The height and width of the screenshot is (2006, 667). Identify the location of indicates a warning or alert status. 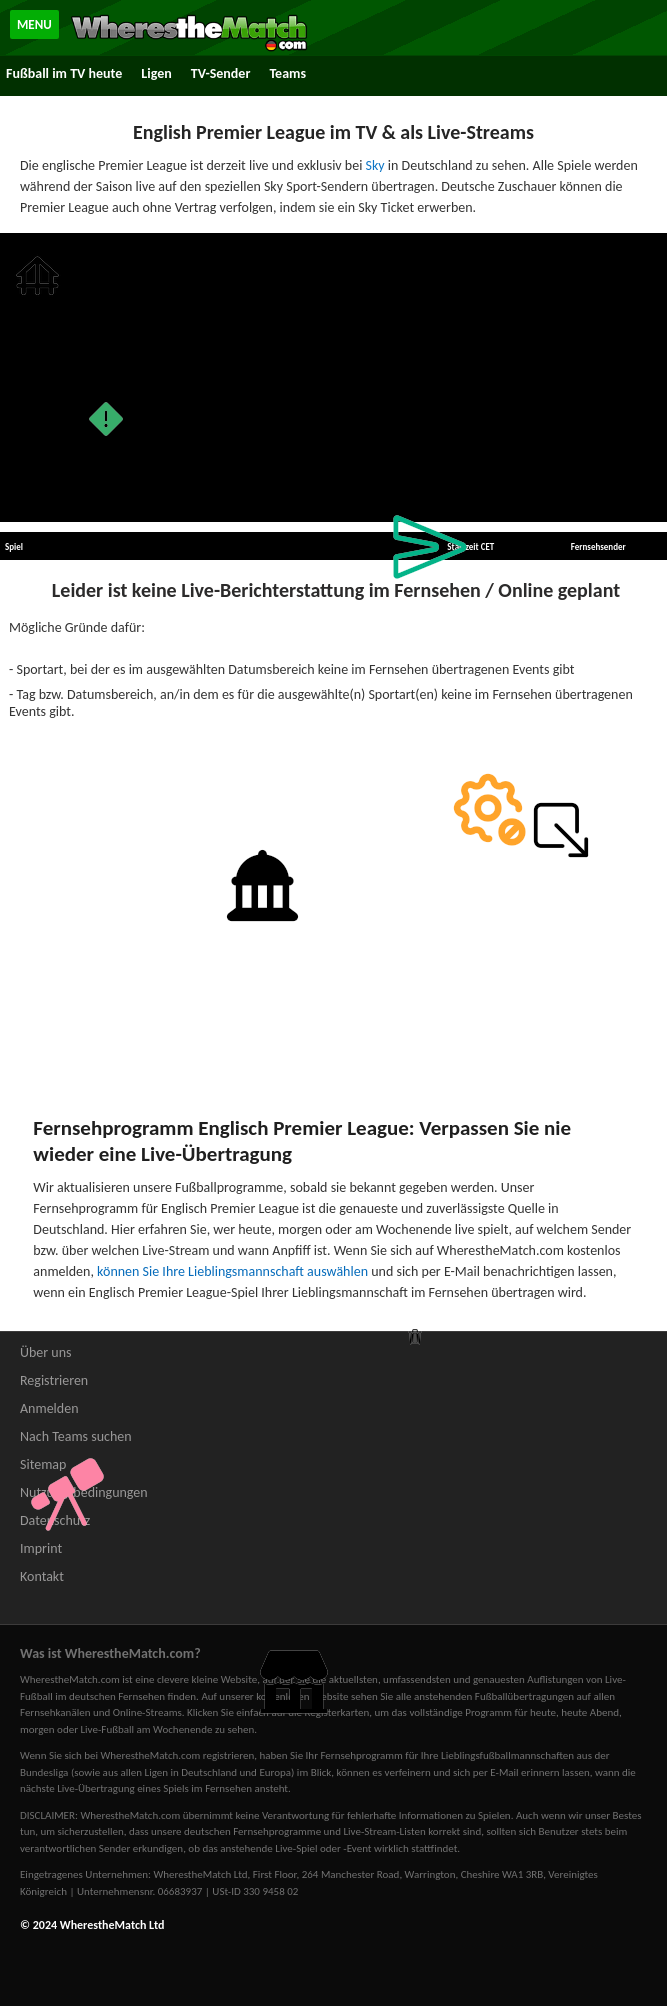
(106, 419).